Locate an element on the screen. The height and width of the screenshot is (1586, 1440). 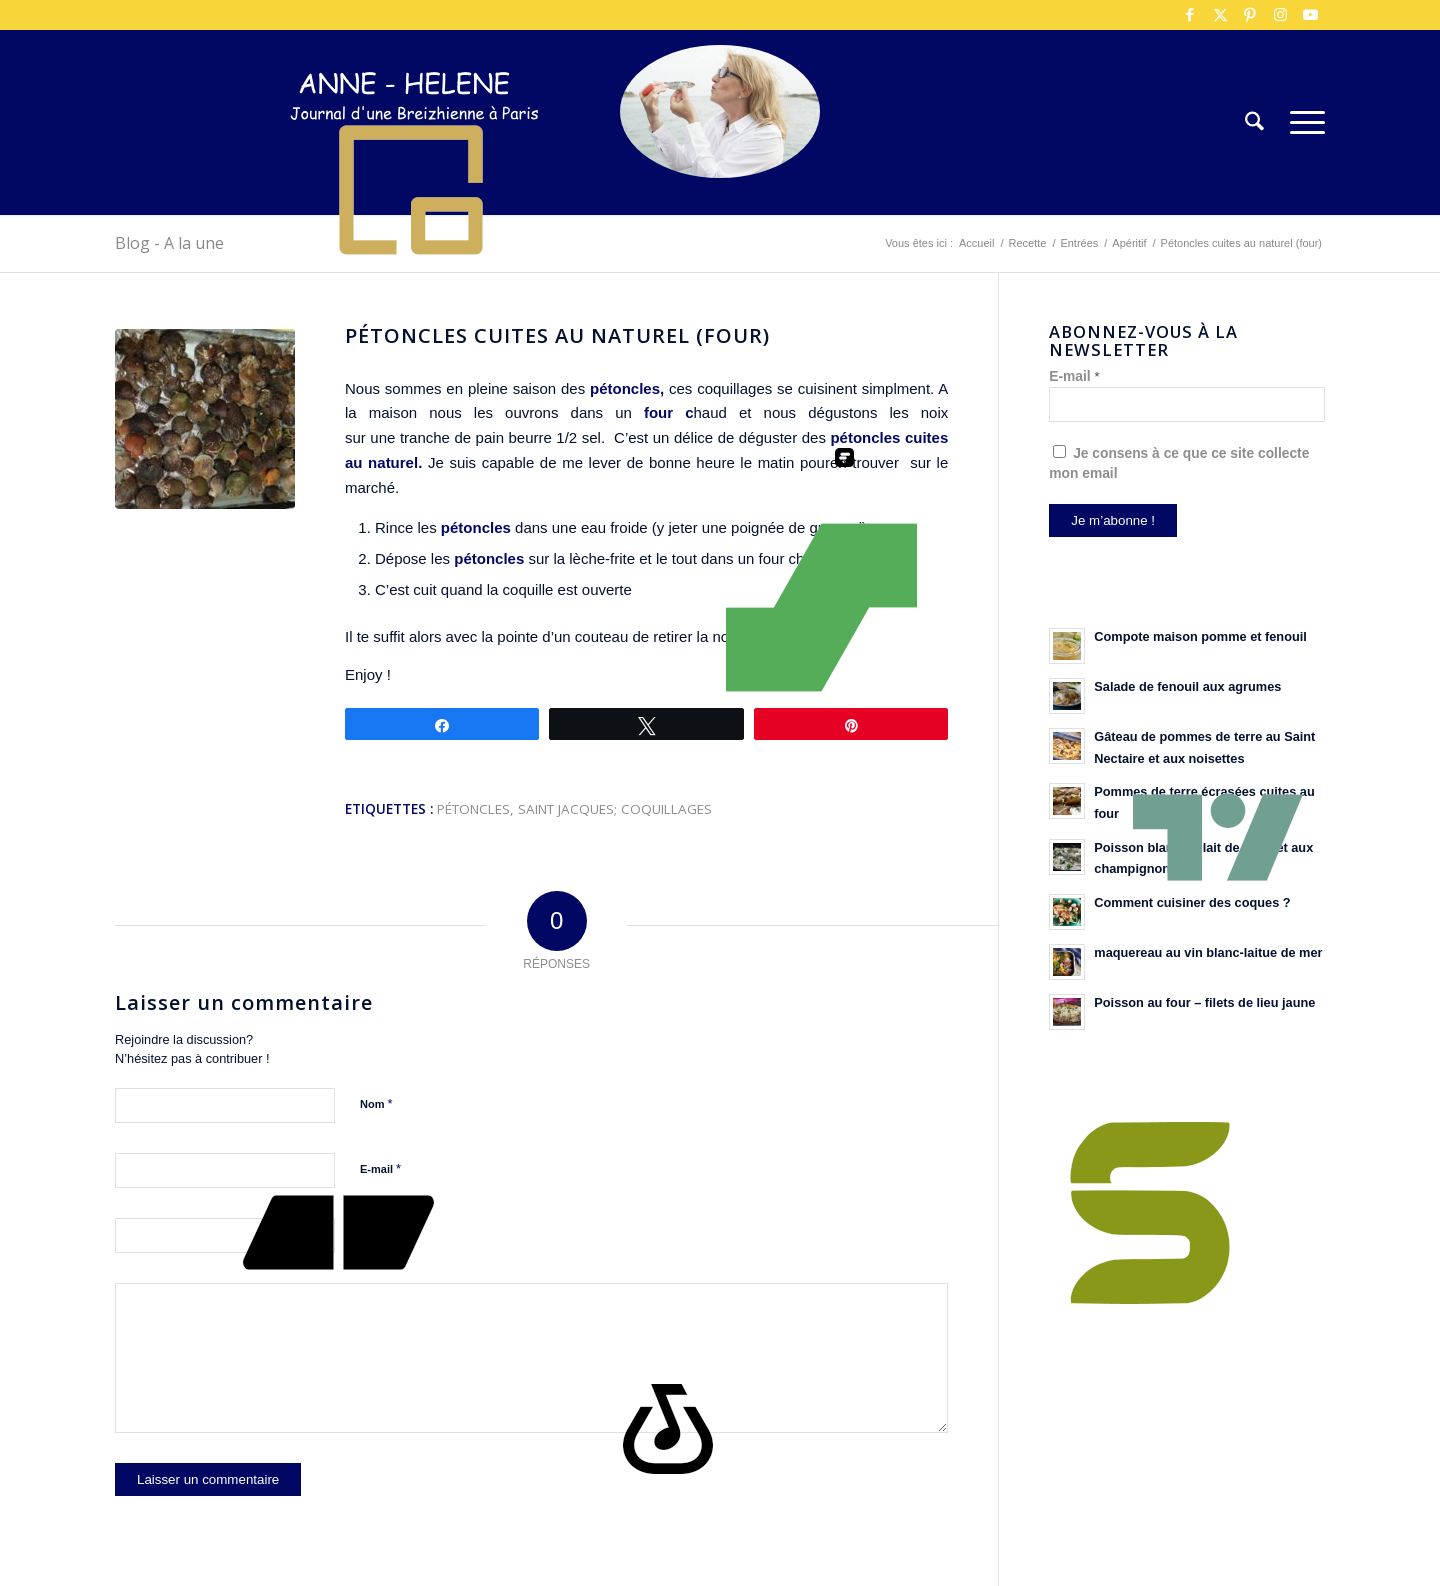
salt project logo is located at coordinates (821, 607).